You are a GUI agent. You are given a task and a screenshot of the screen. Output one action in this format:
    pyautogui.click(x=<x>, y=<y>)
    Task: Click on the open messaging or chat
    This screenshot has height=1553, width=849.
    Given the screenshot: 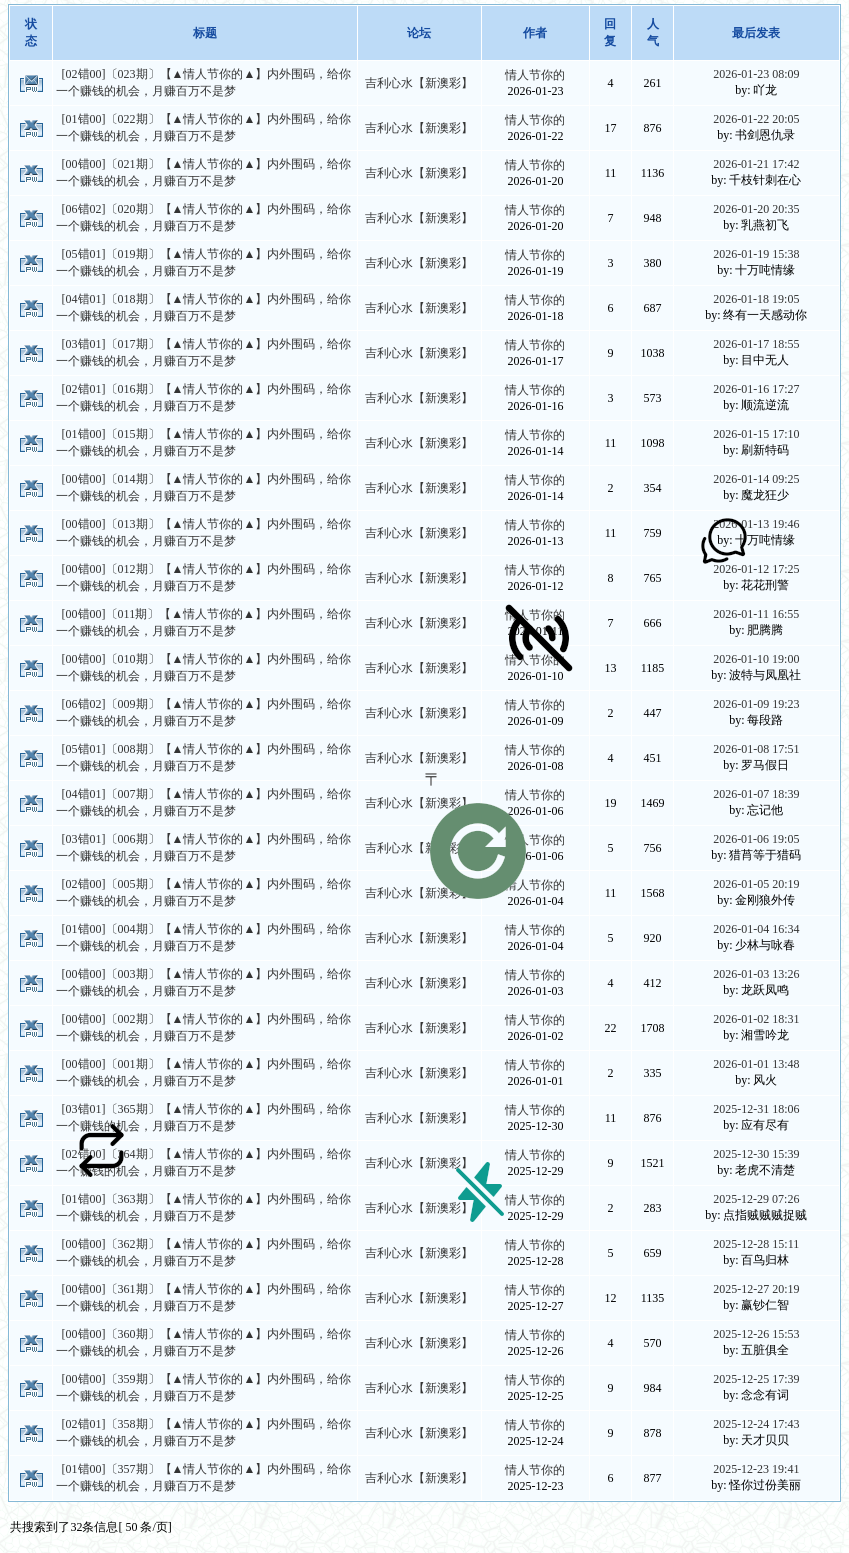 What is the action you would take?
    pyautogui.click(x=724, y=541)
    